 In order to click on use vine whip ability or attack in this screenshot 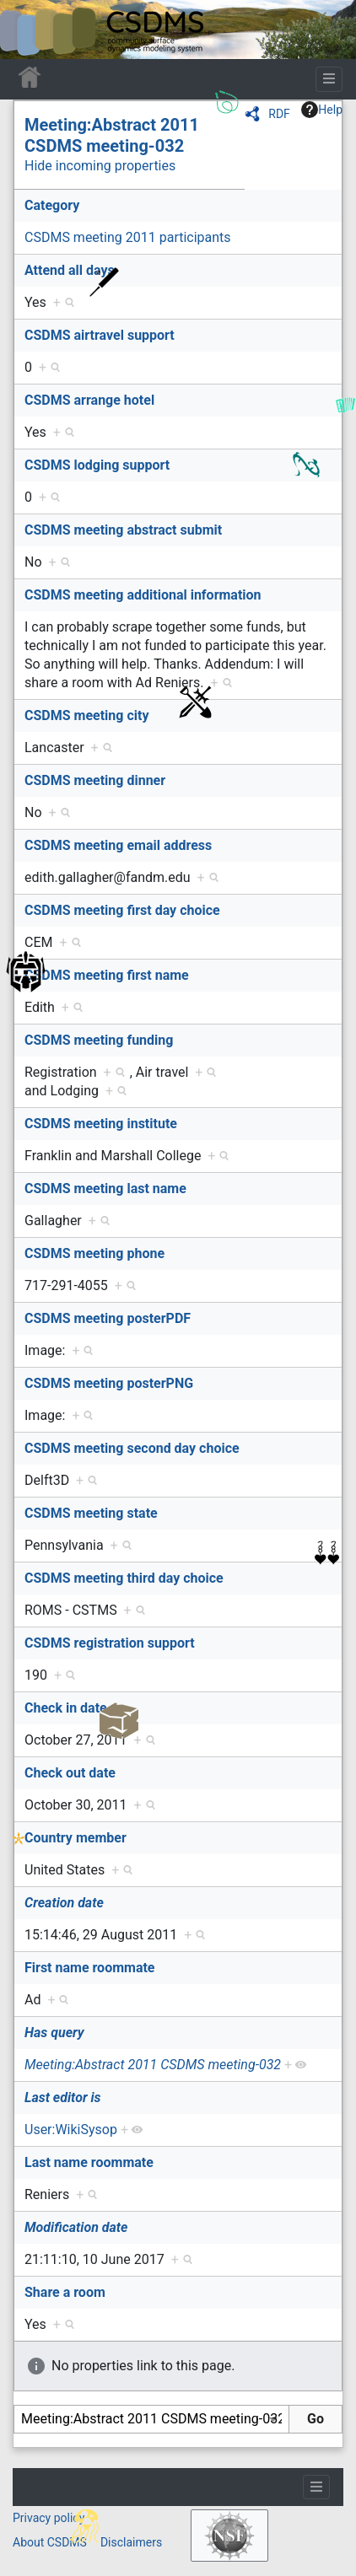, I will do `click(306, 465)`.